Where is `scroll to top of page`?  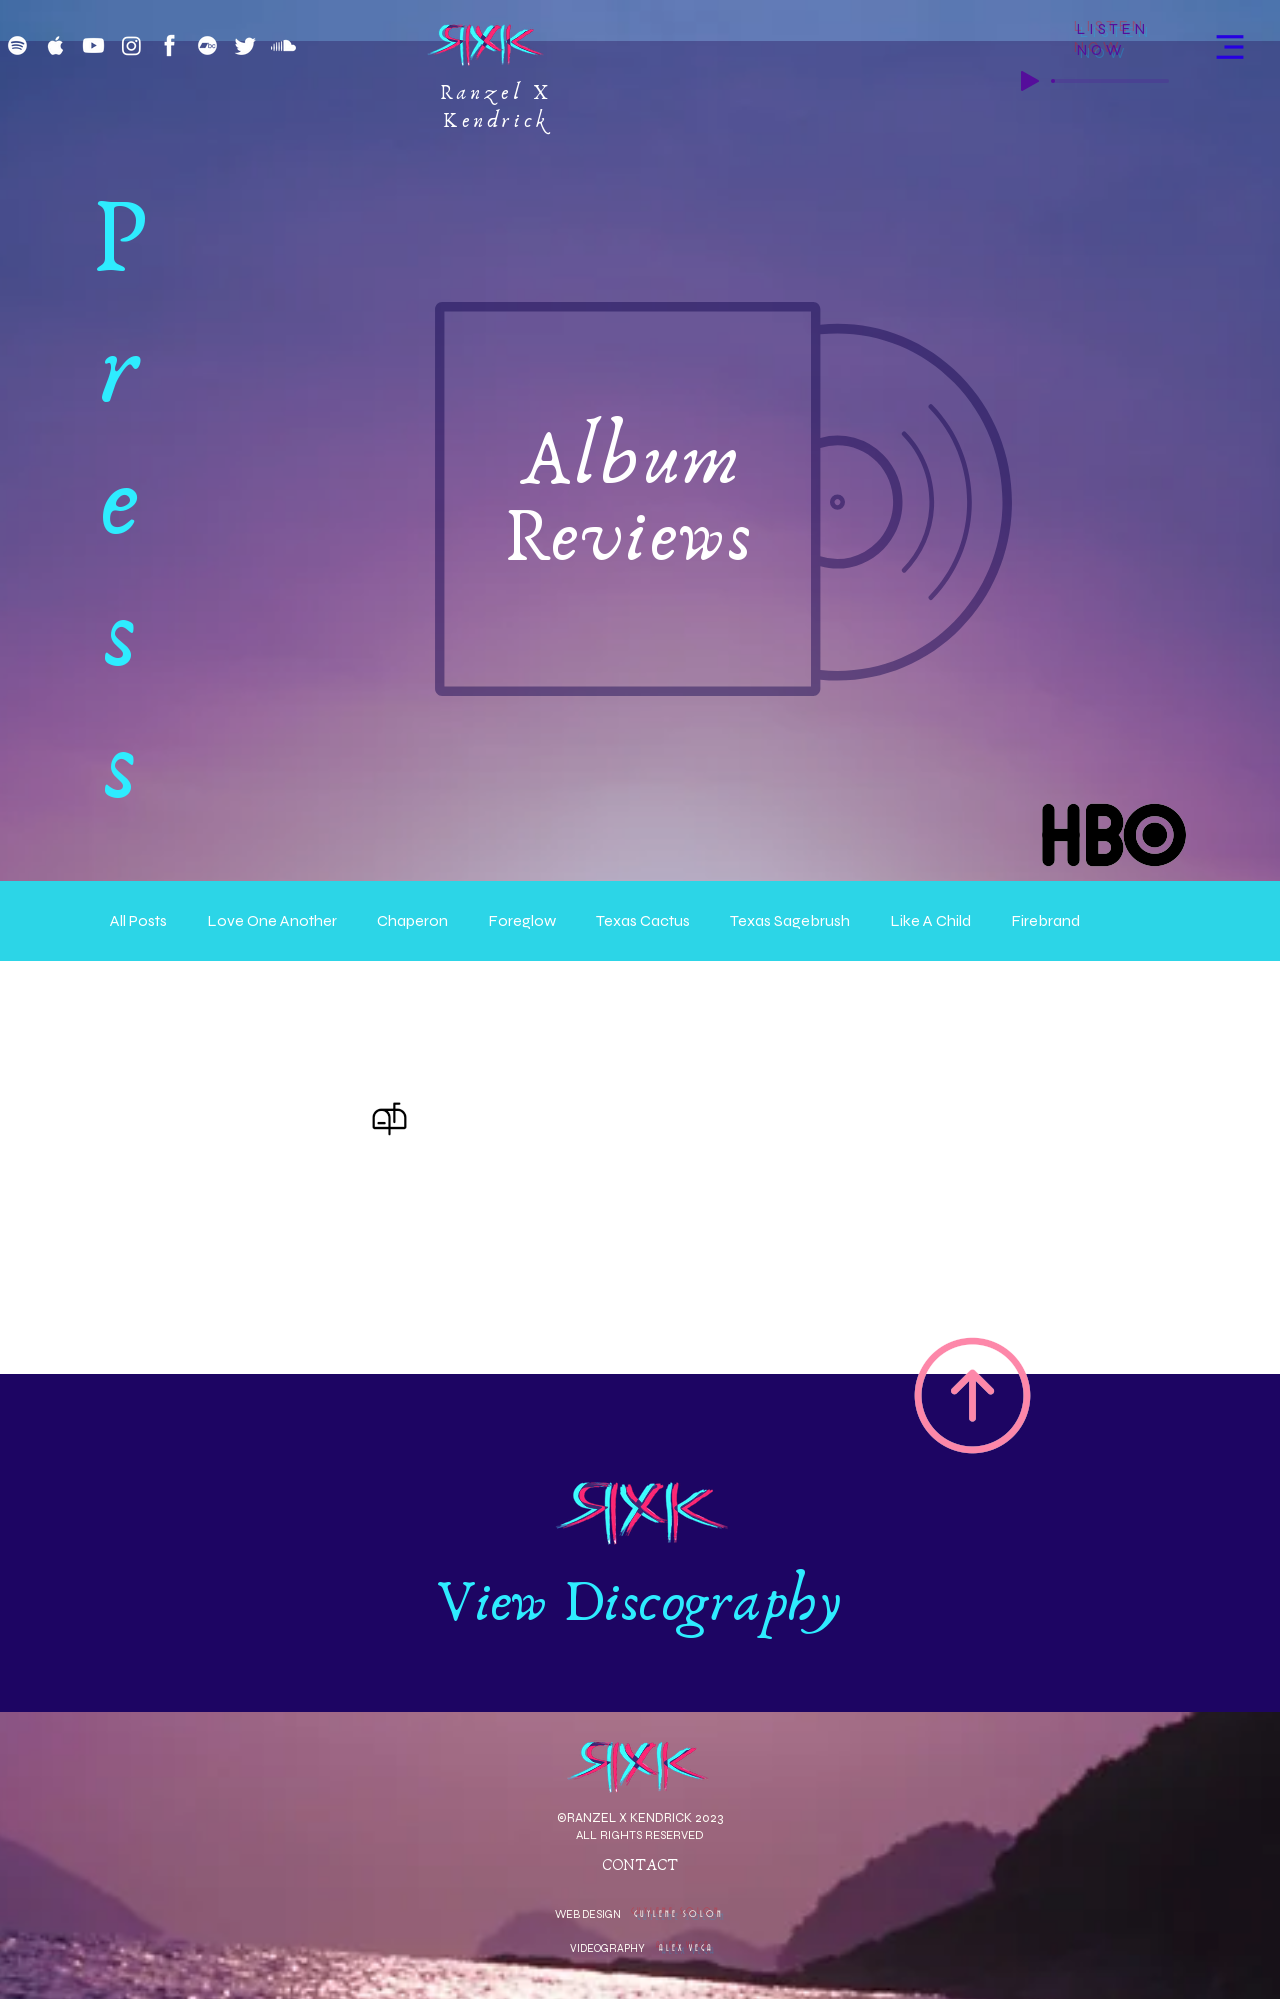 scroll to top of page is located at coordinates (972, 1395).